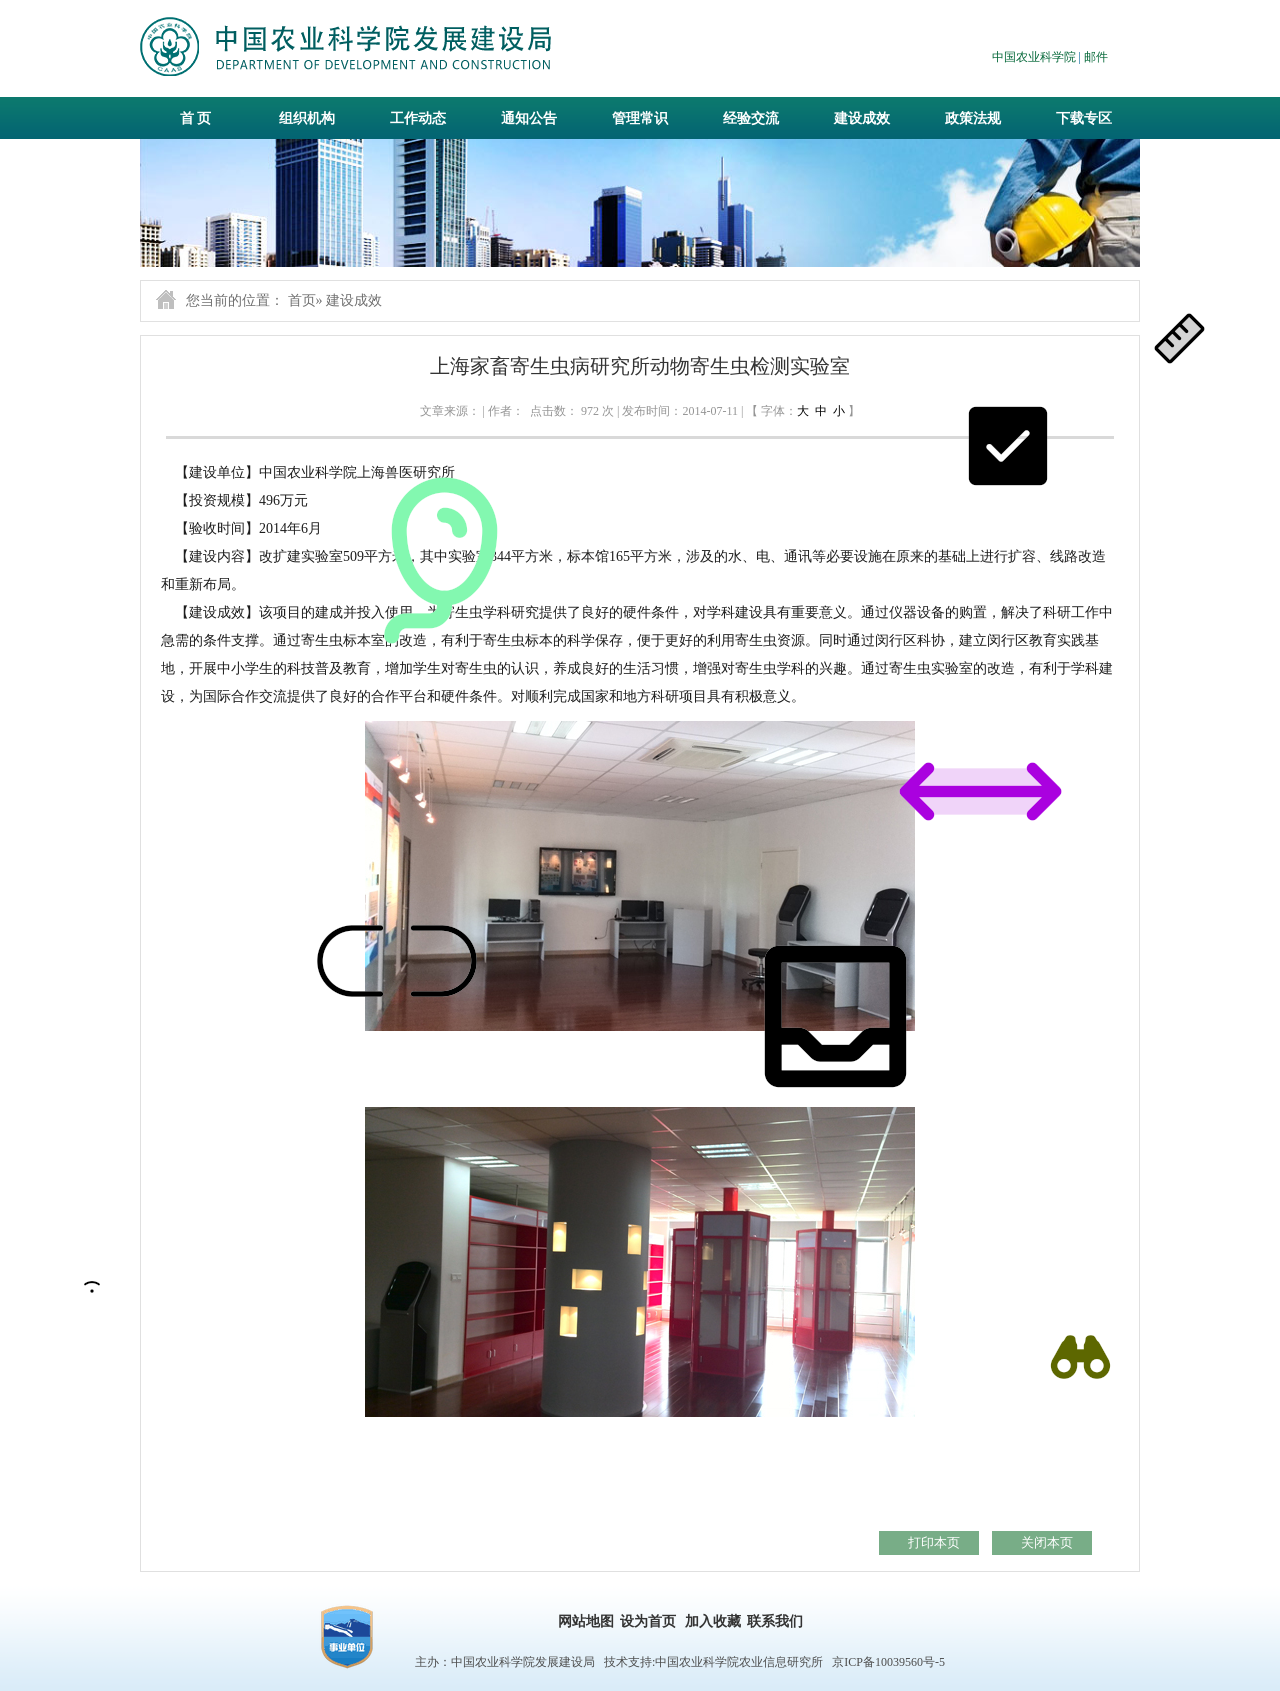  I want to click on access measurement tools, so click(1179, 338).